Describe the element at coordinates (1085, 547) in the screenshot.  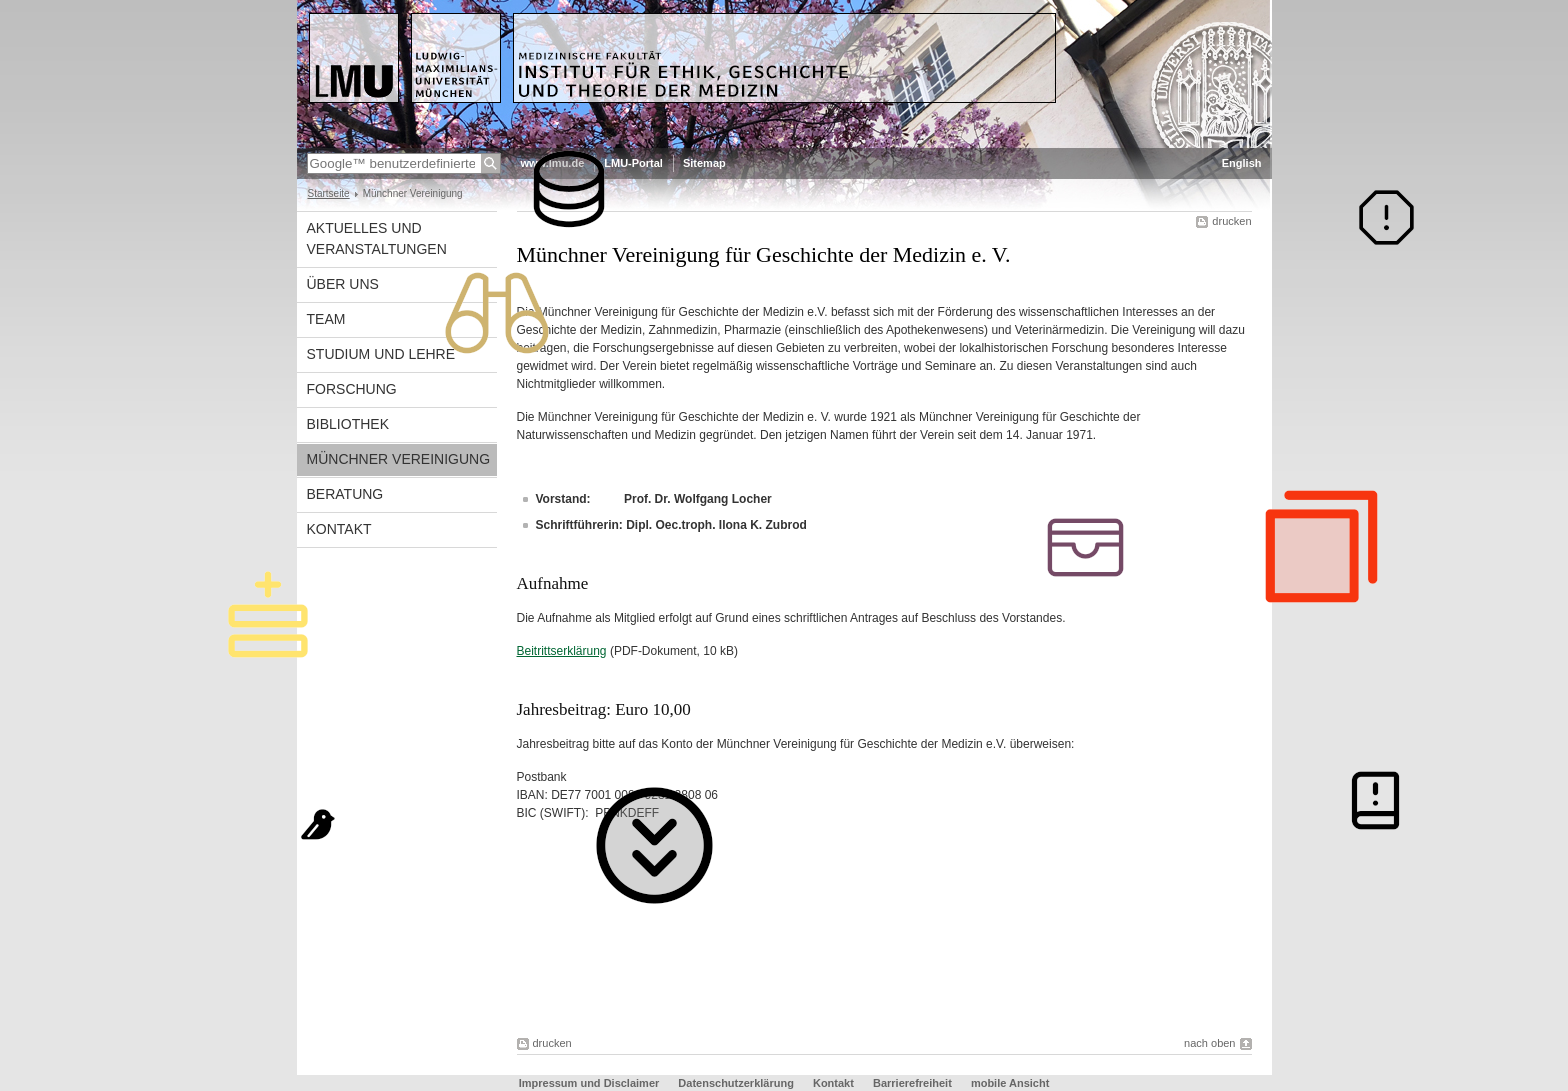
I see `access your wallet or payment cards` at that location.